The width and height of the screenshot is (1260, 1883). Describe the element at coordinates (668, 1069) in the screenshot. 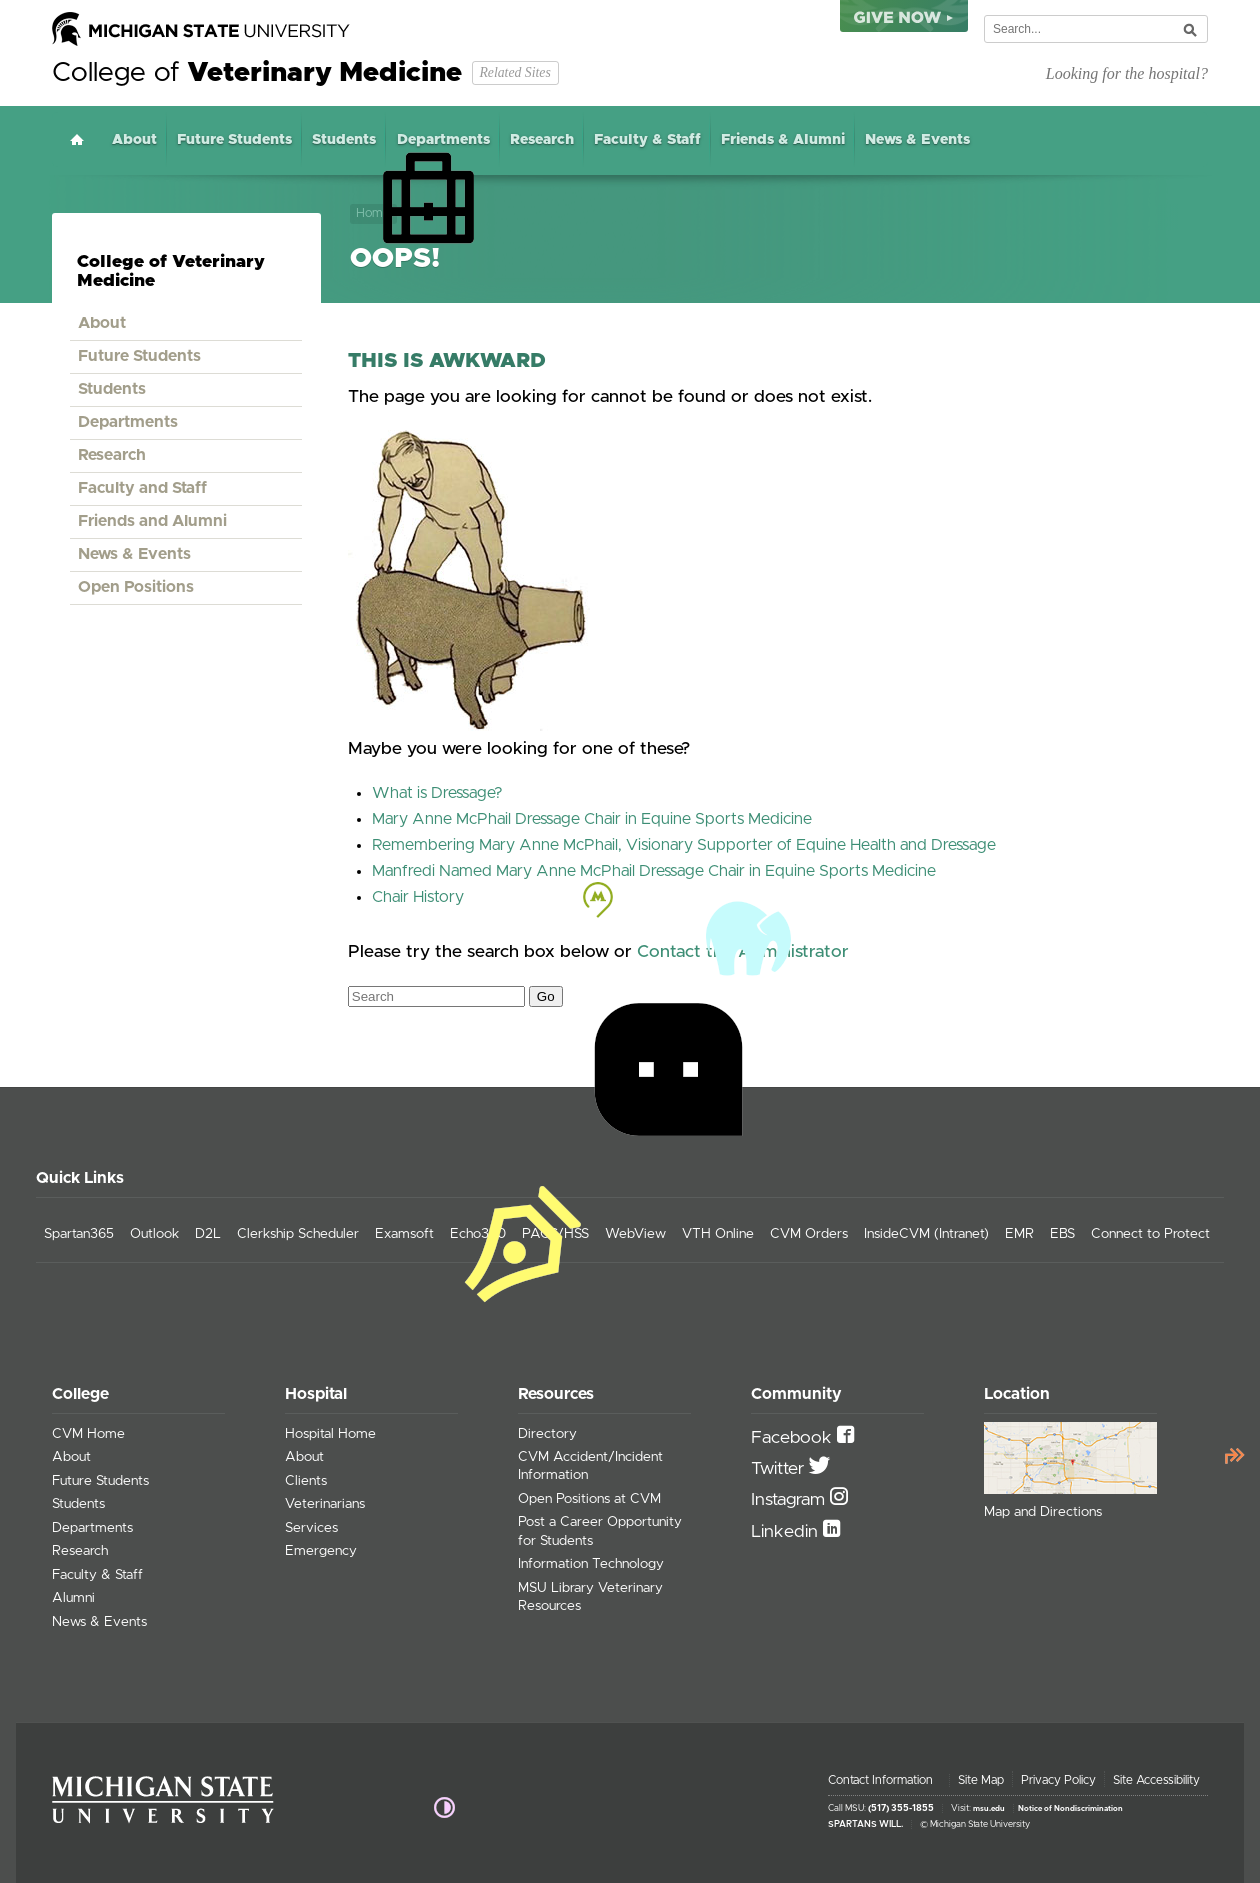

I see `open messaging or chat app` at that location.